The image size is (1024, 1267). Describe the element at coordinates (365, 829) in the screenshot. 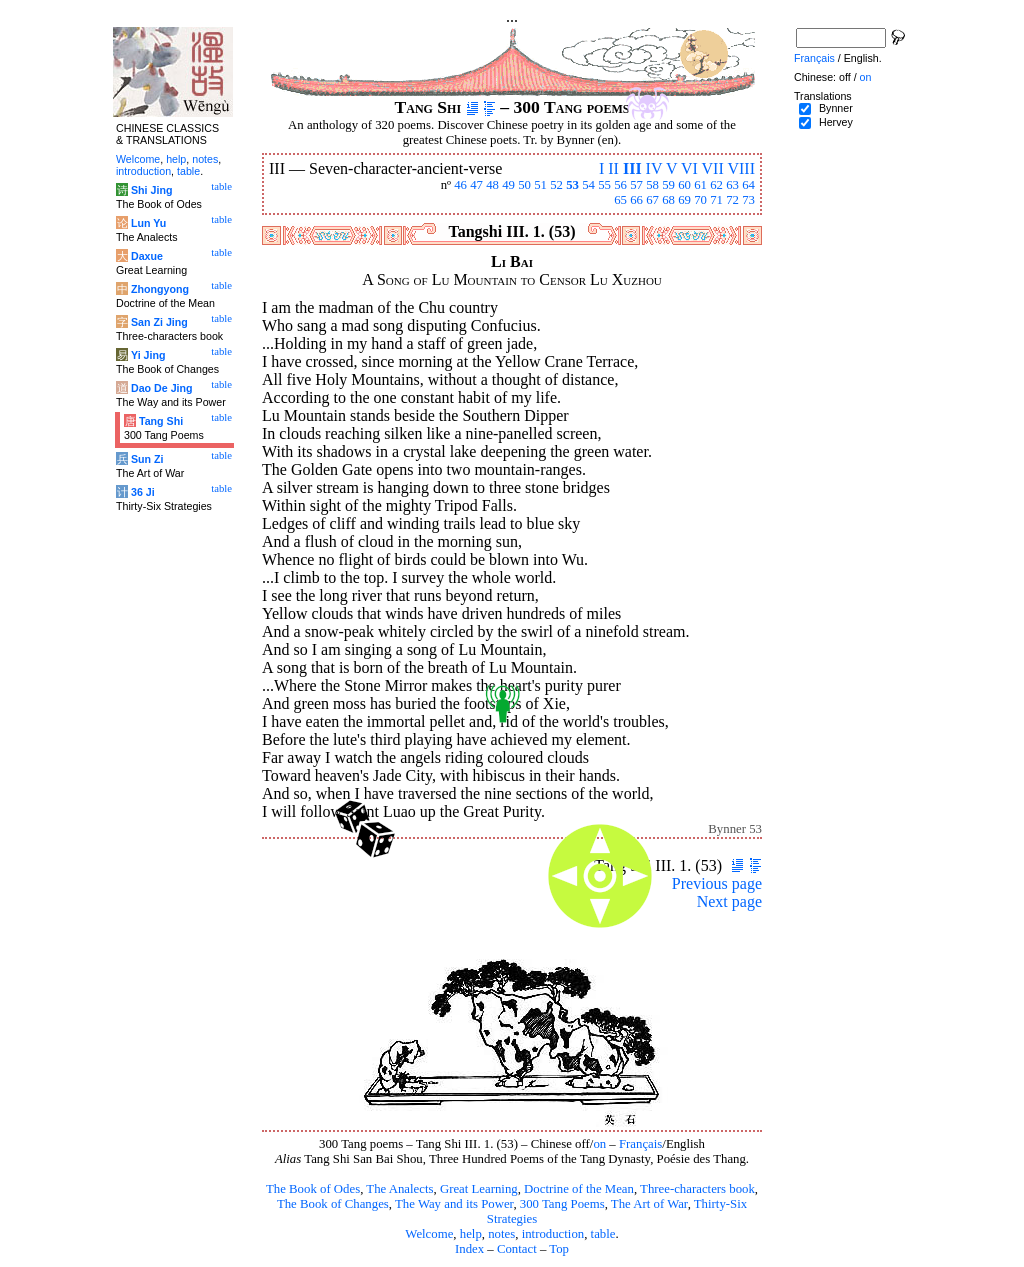

I see `roll the dice or randomize selection` at that location.